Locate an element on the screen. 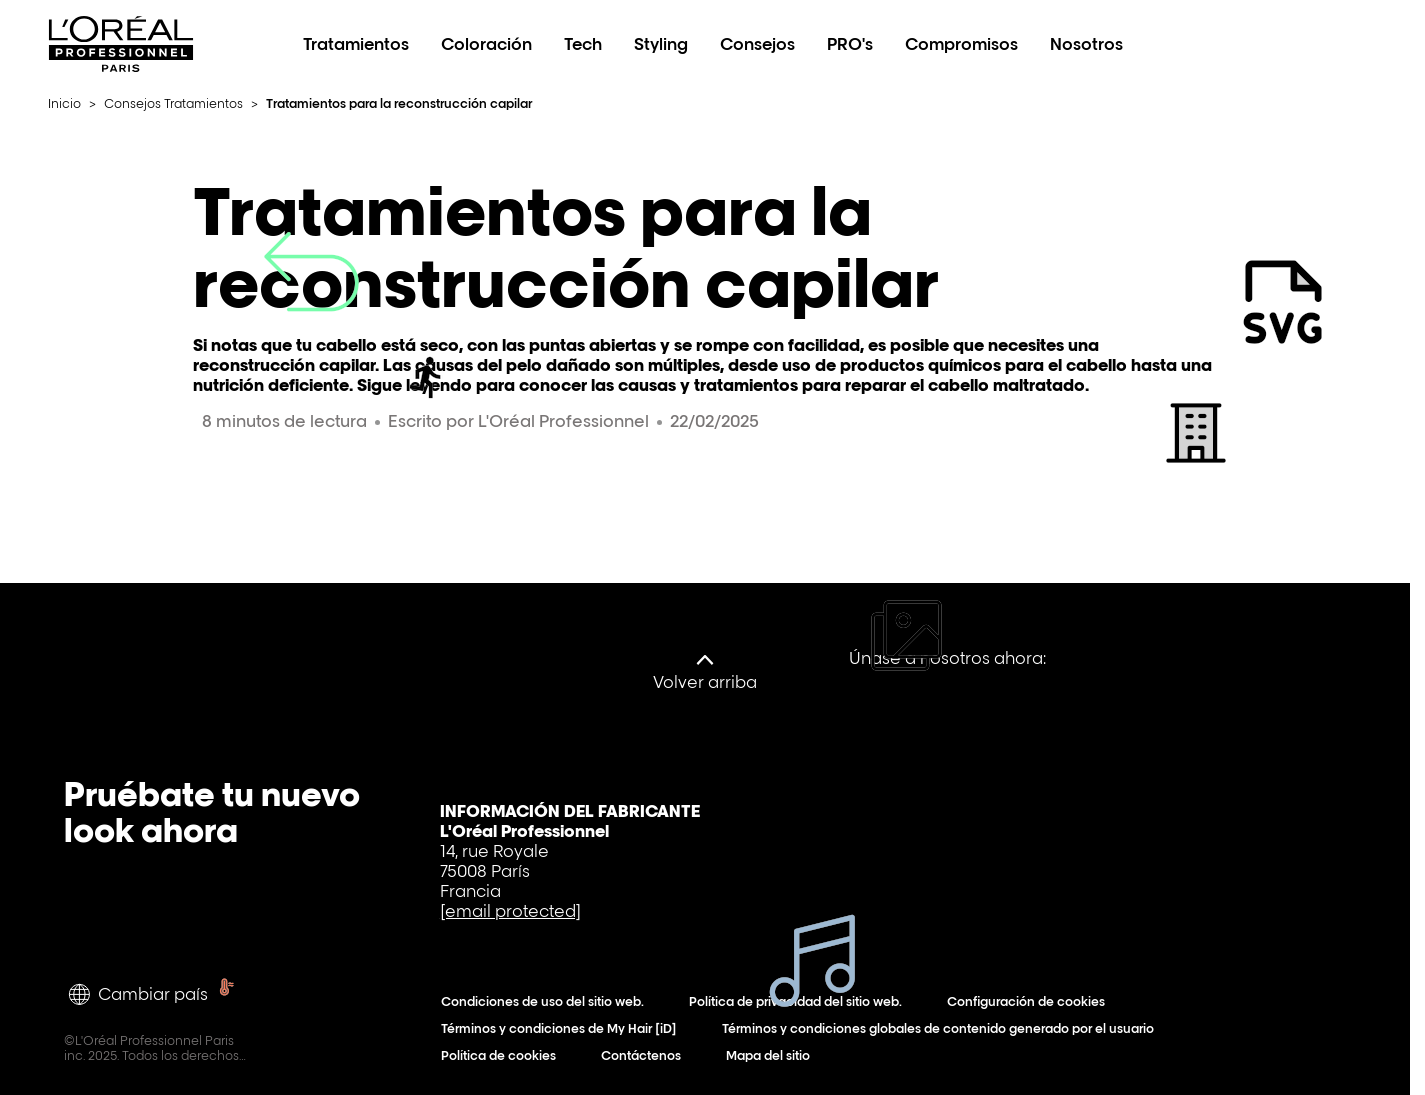 This screenshot has width=1425, height=1095. indicates high temperature or heat warning is located at coordinates (225, 987).